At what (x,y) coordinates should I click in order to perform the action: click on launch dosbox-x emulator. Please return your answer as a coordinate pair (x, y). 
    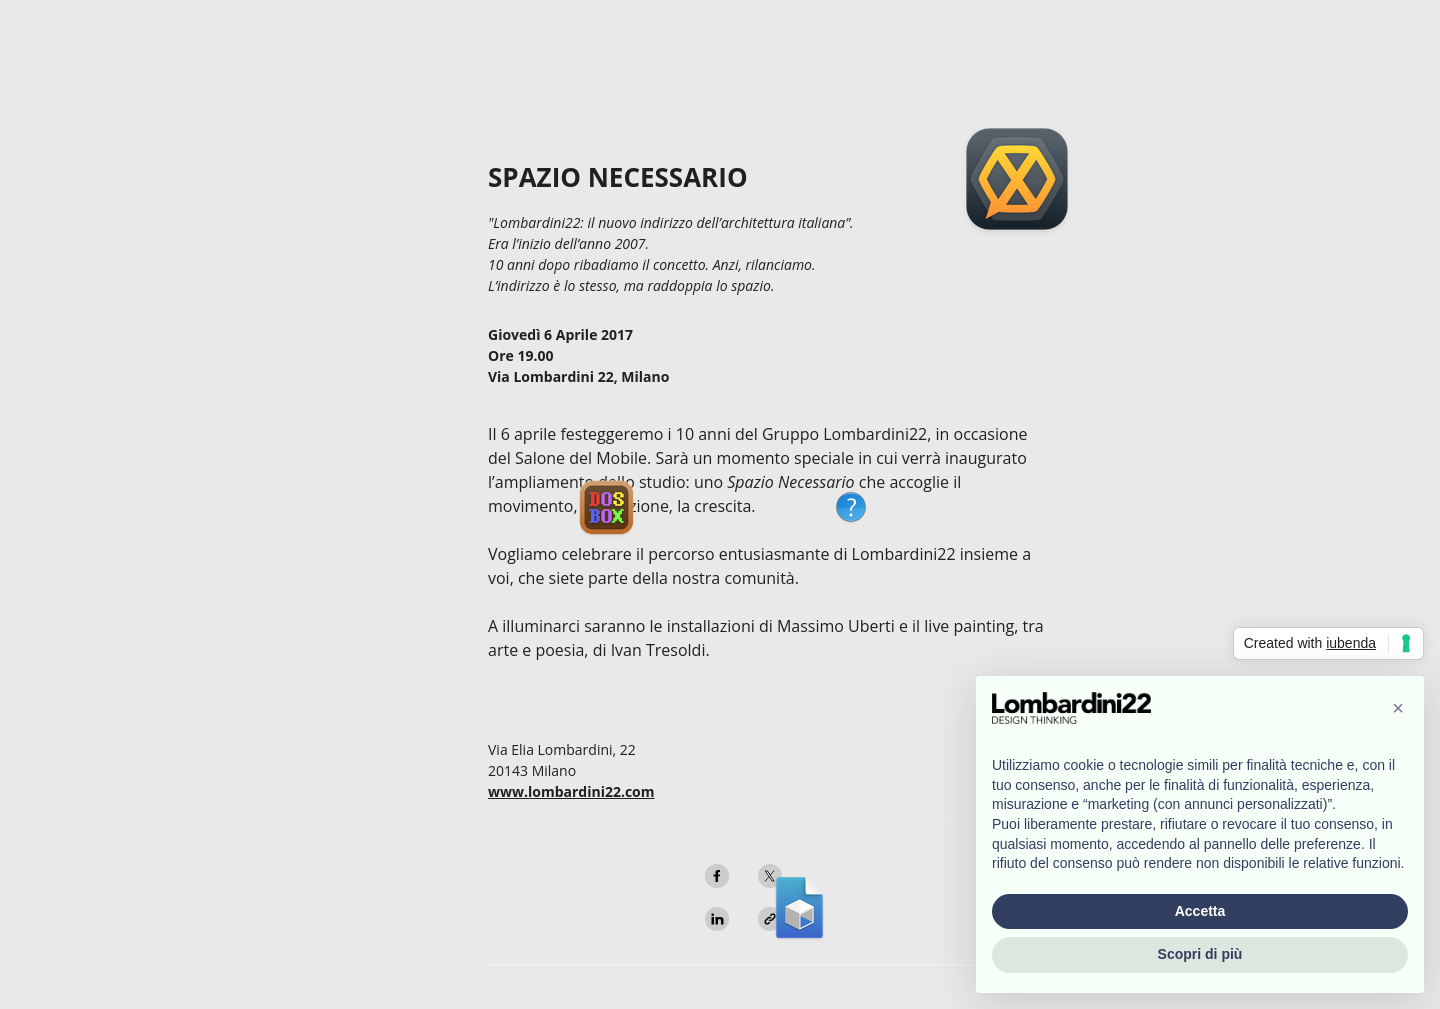
    Looking at the image, I should click on (606, 507).